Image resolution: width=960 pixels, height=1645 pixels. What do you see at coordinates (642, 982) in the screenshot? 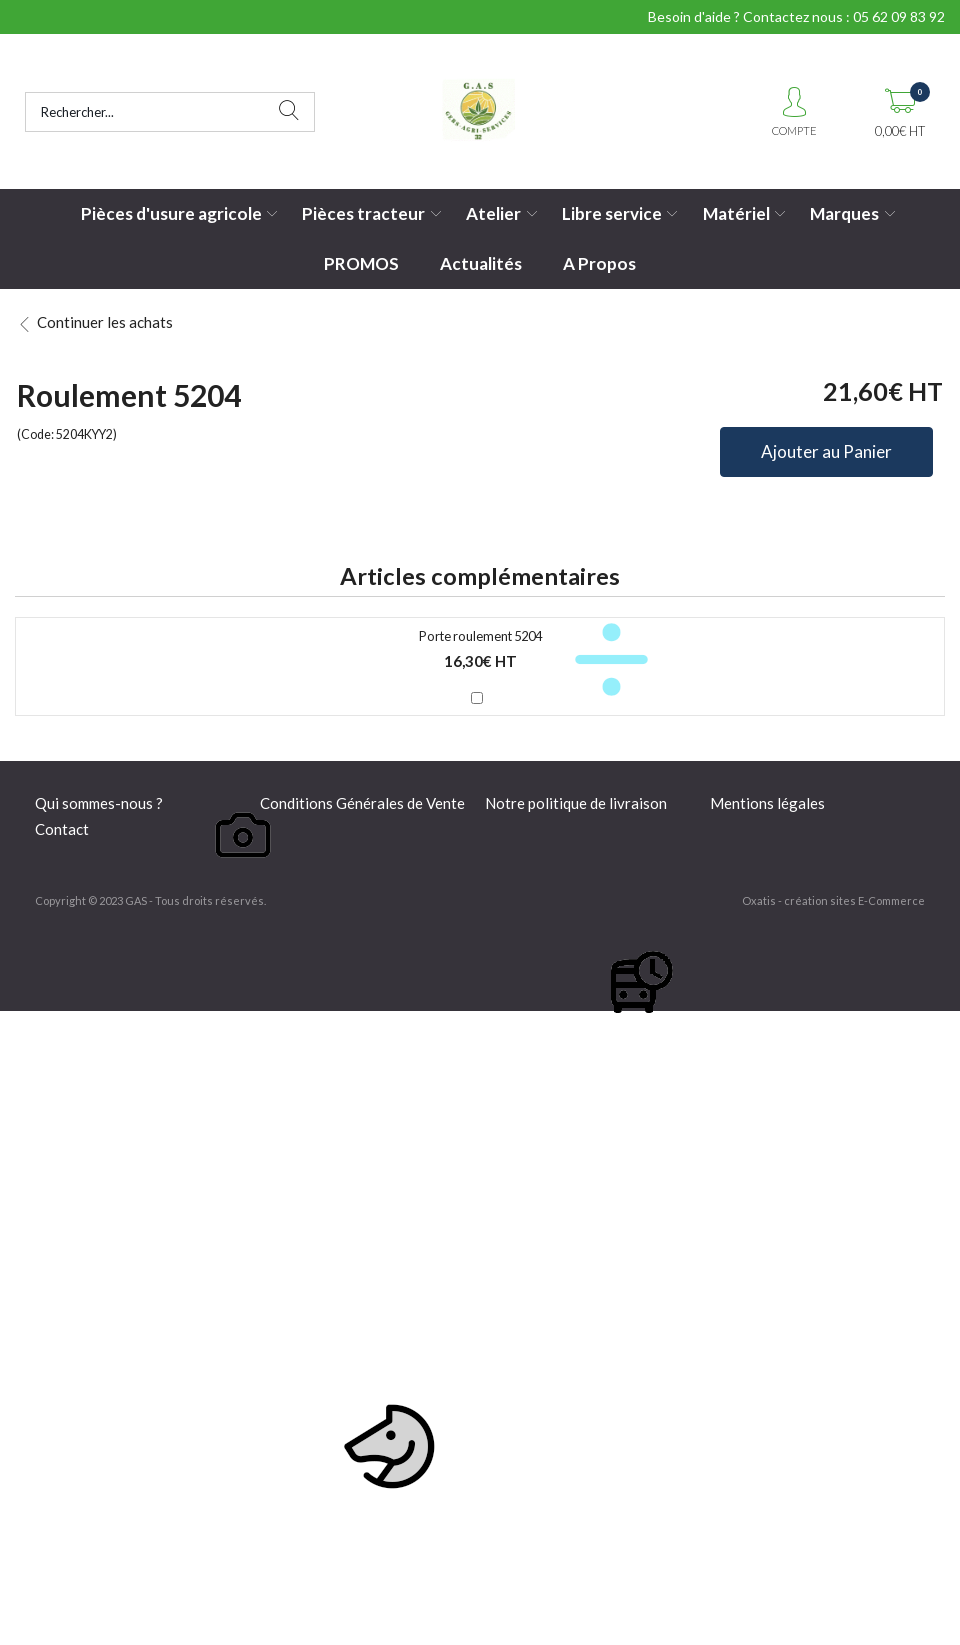
I see `view bus or transit departure times` at bounding box center [642, 982].